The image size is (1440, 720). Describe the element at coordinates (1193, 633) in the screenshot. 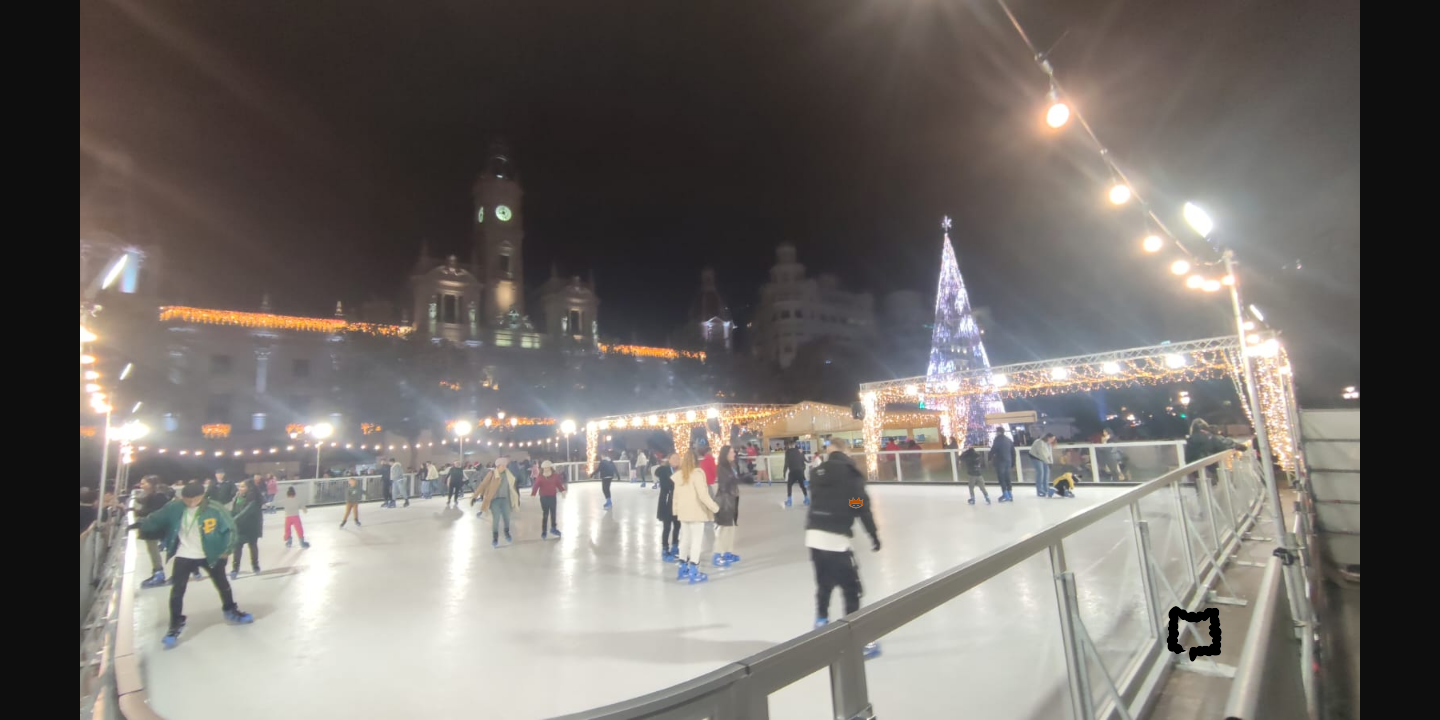

I see `indicates digestive or gastrointestinal health tracking` at that location.